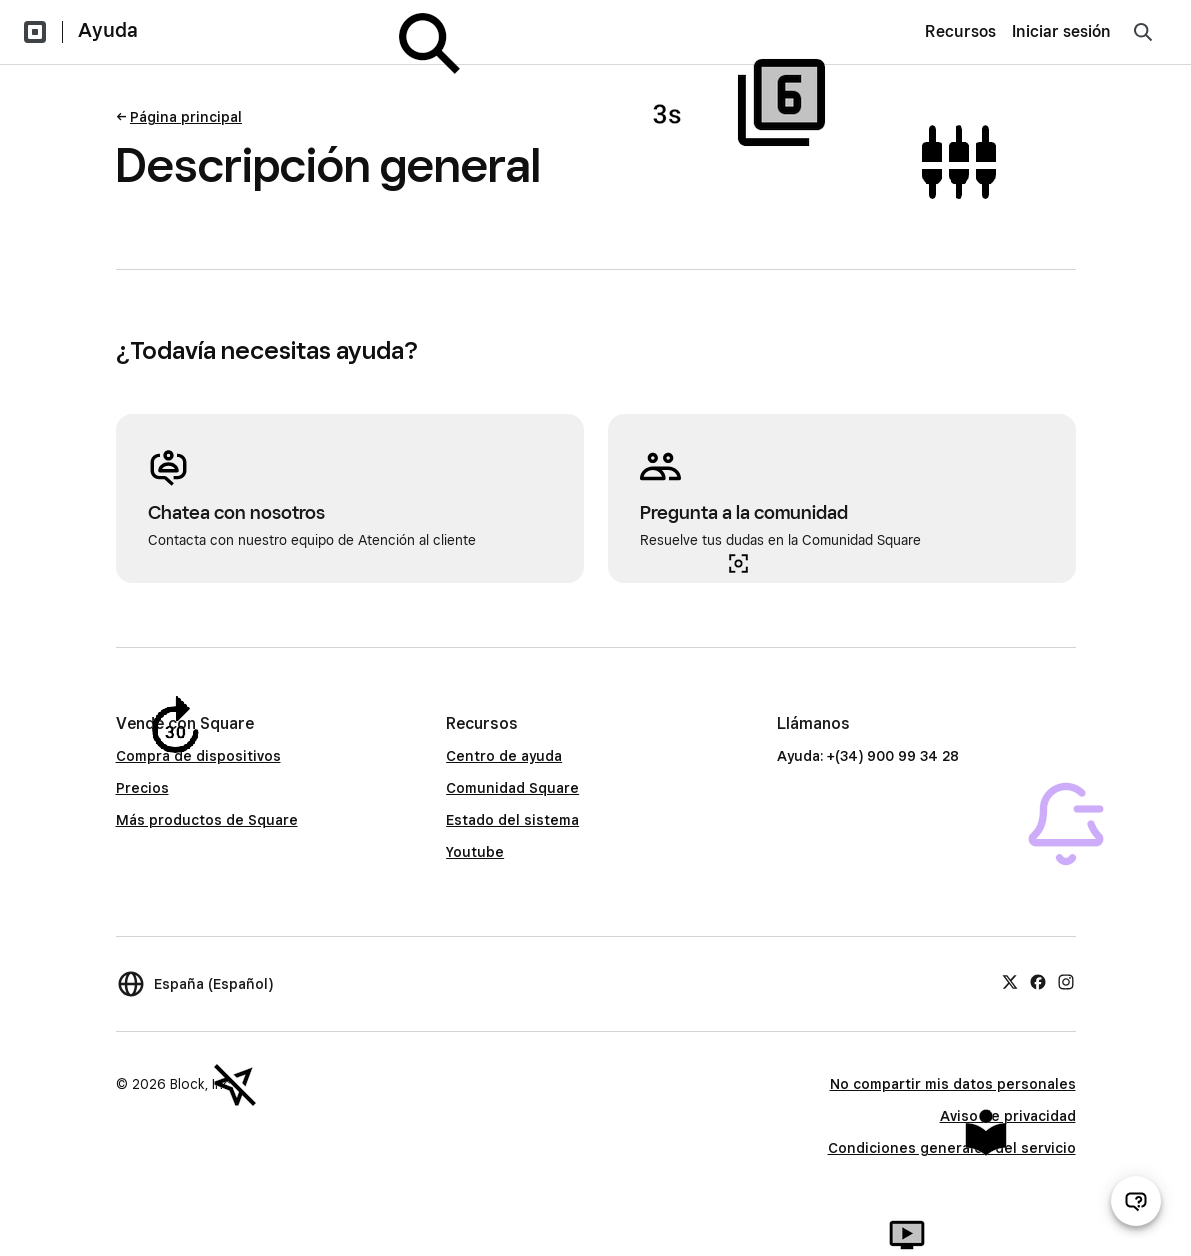 This screenshot has width=1191, height=1256. Describe the element at coordinates (1066, 824) in the screenshot. I see `remove a notification` at that location.